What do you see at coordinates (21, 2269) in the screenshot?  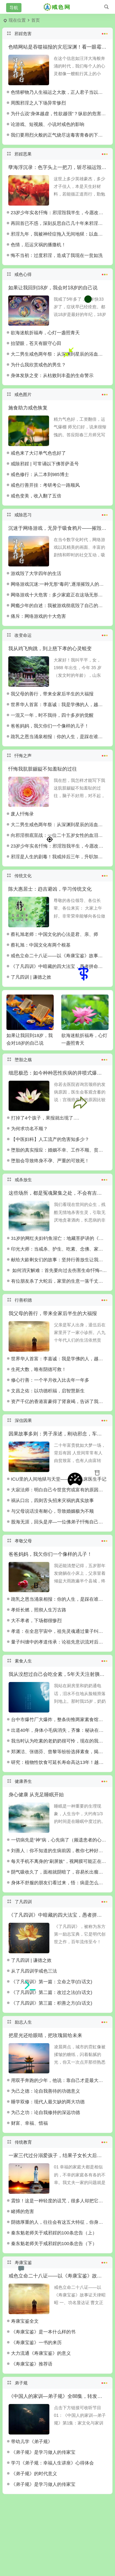 I see `open chat or messaging` at bounding box center [21, 2269].